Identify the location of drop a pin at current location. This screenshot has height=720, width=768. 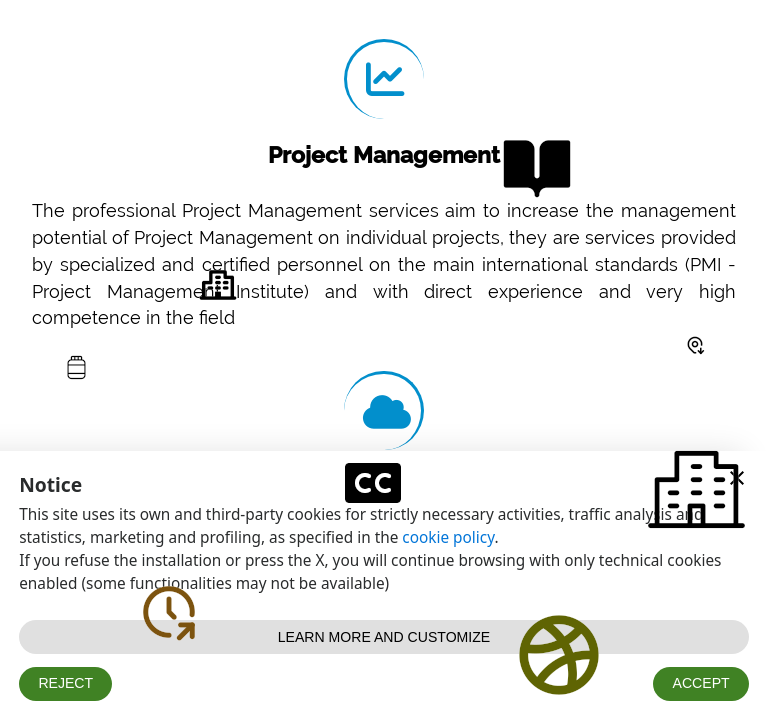
(695, 345).